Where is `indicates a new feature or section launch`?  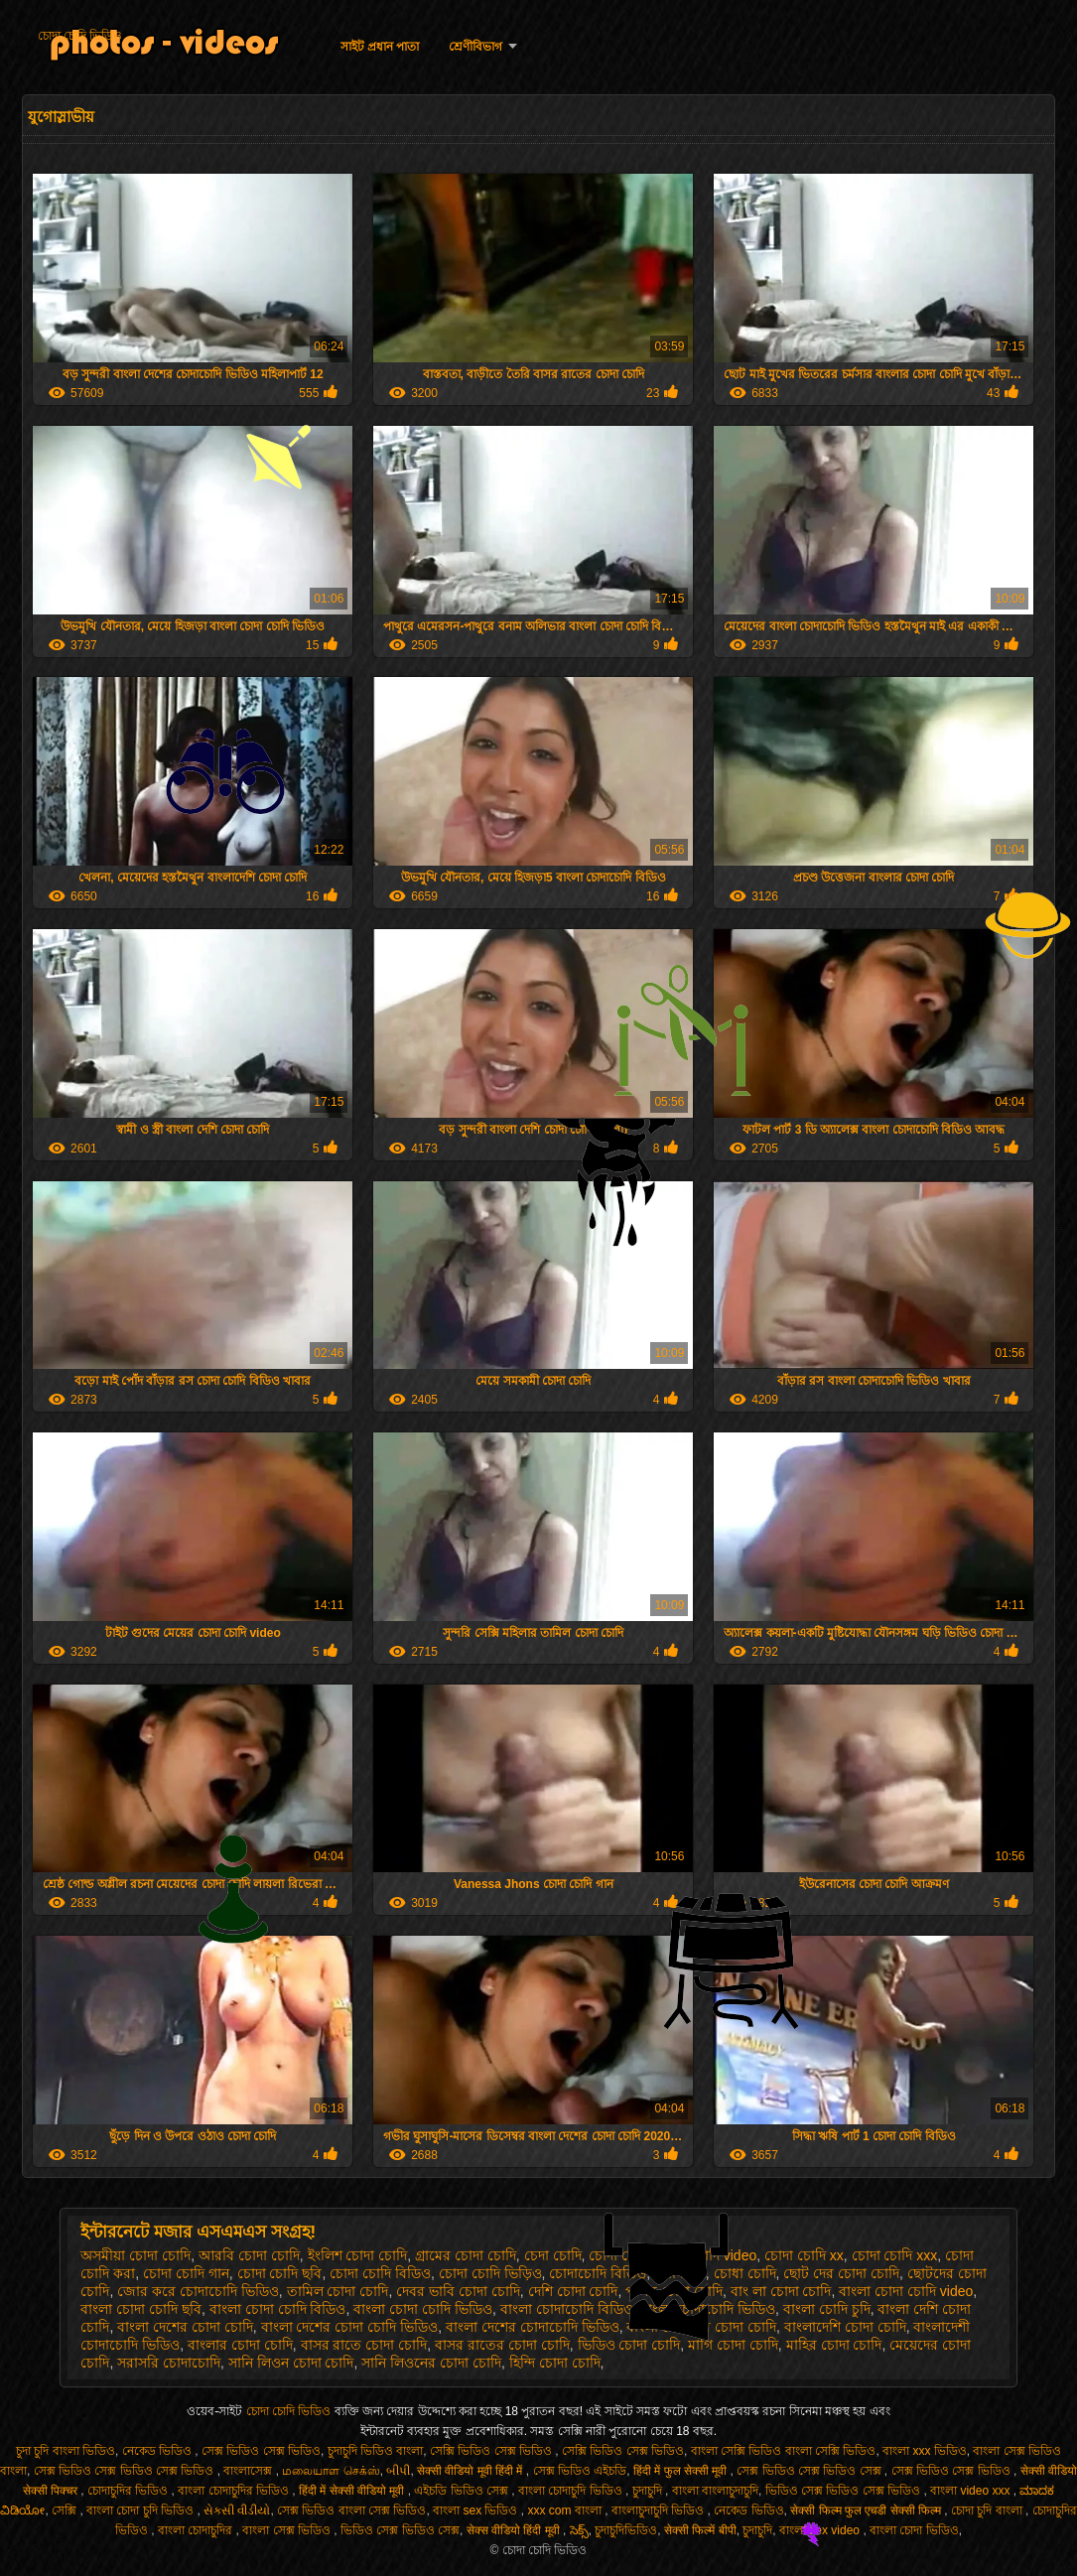
indicates a new feature or section launch is located at coordinates (682, 1027).